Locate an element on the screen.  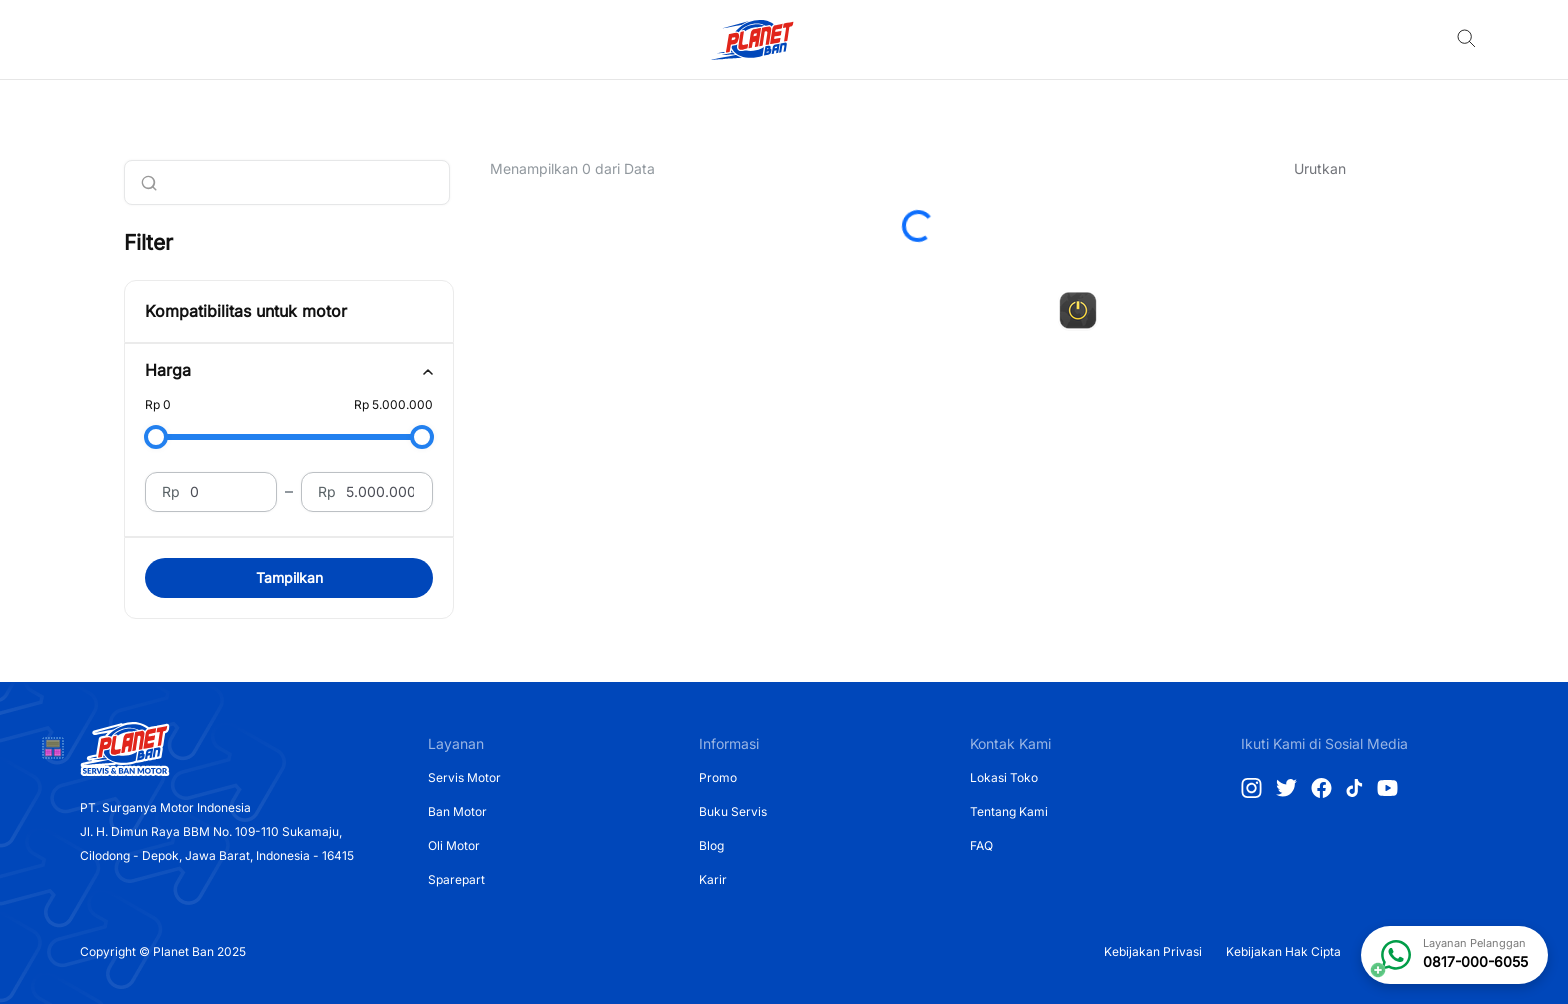
indicates a newly added file in version control is located at coordinates (1378, 970).